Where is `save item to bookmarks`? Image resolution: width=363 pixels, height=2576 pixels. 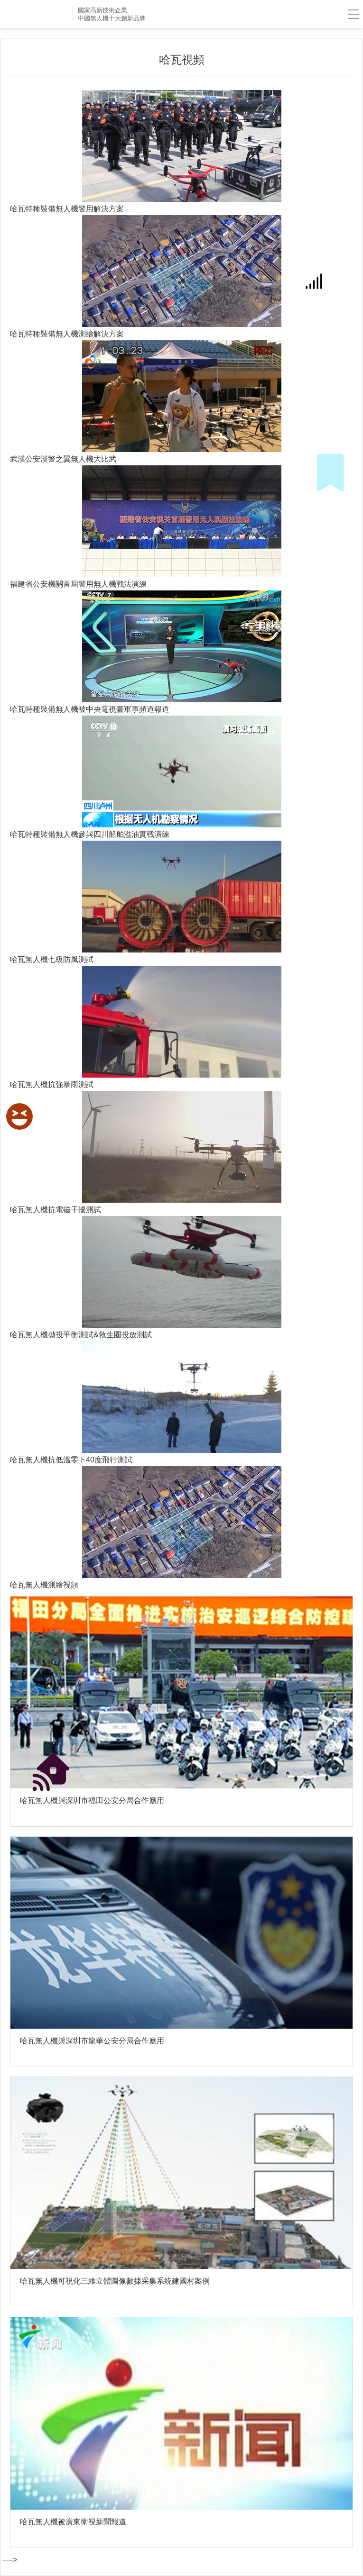
save item to bookmarks is located at coordinates (330, 472).